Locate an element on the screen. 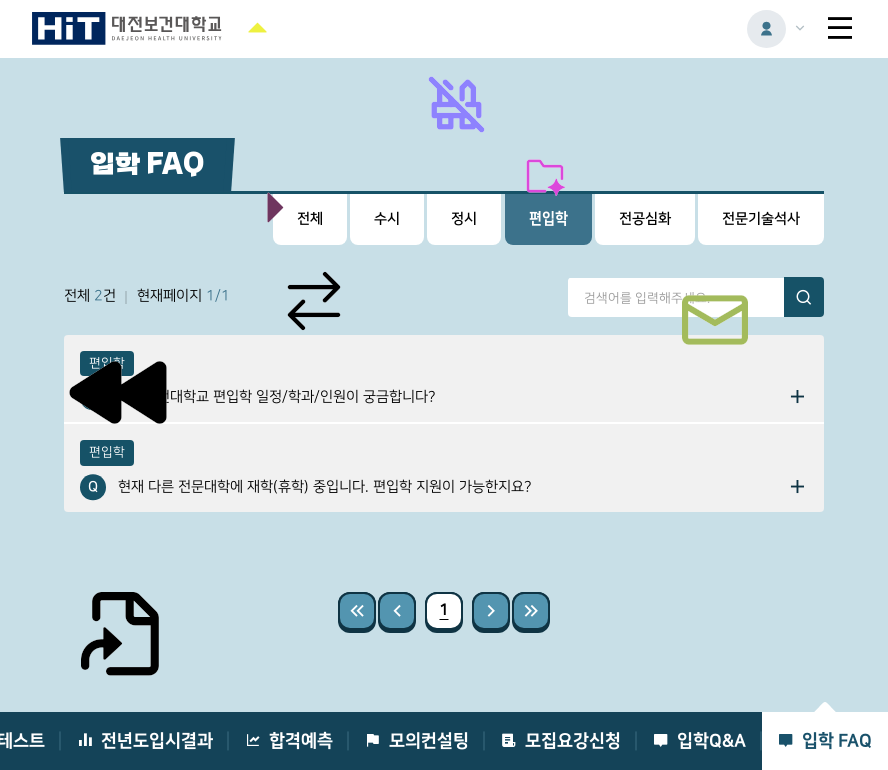  open your inbox is located at coordinates (715, 320).